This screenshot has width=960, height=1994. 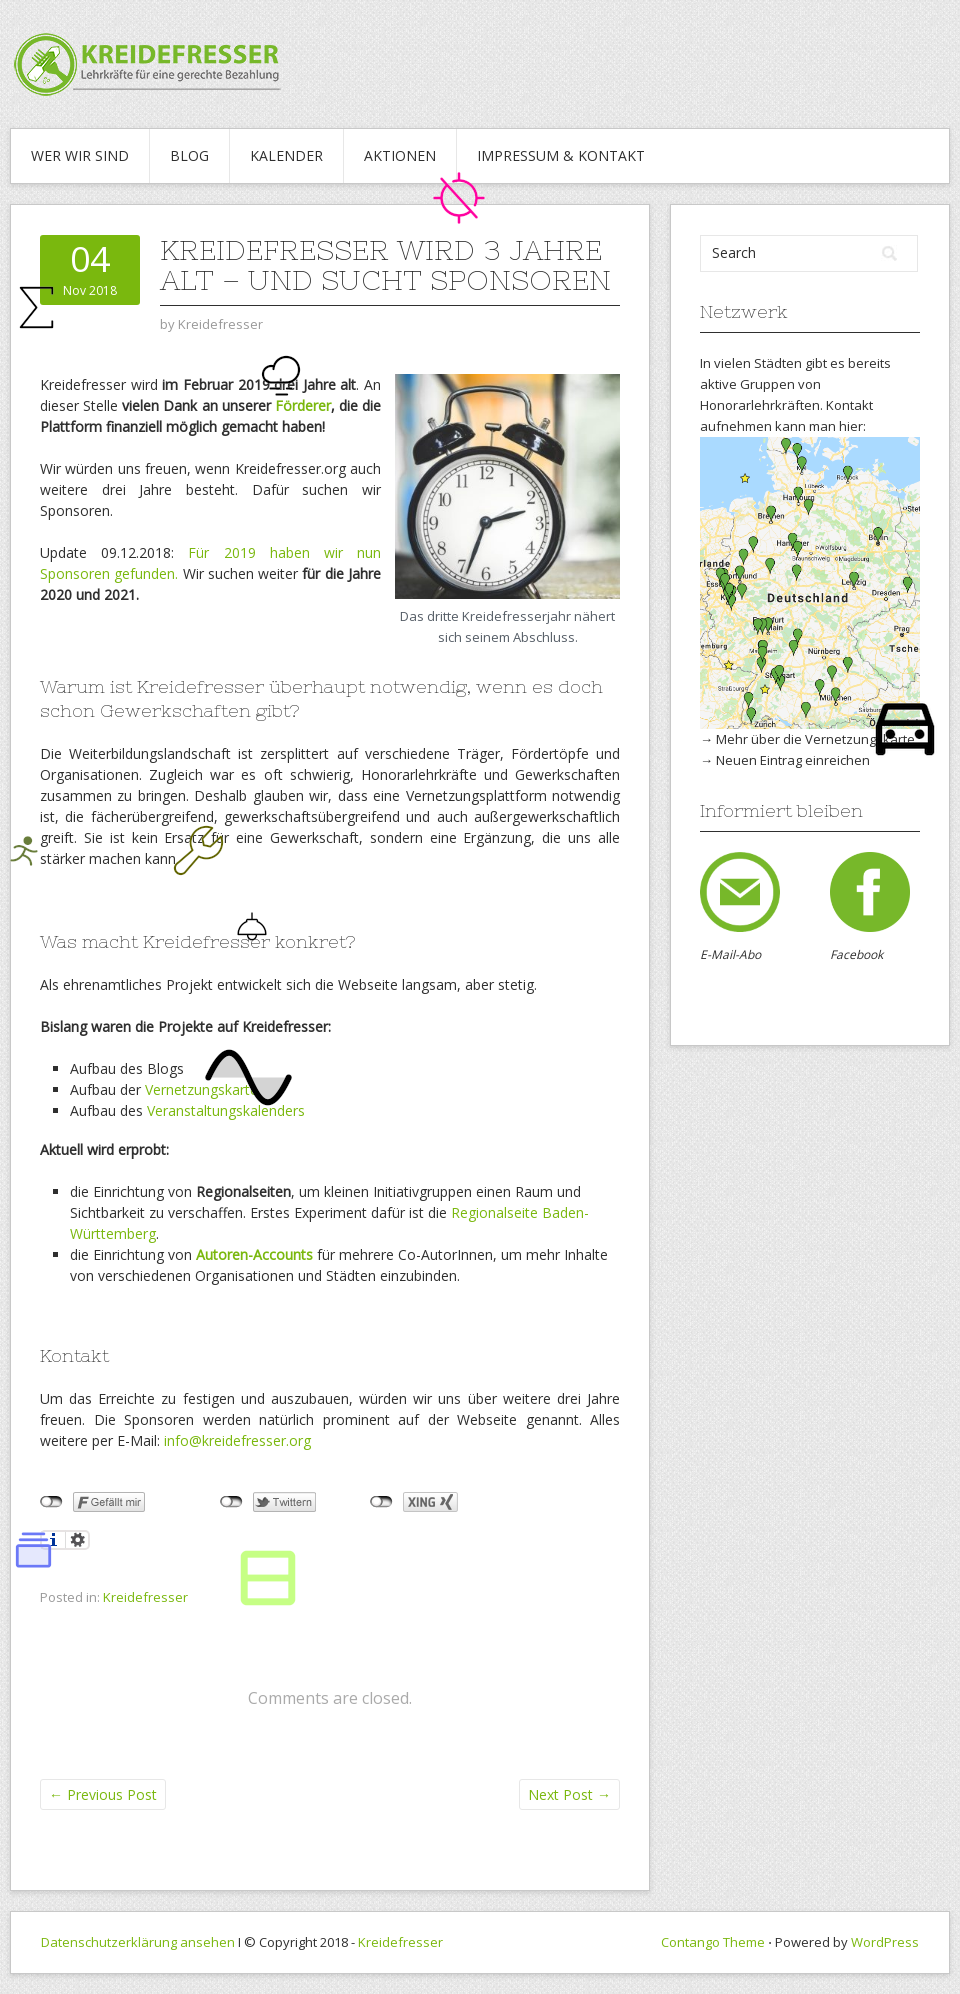 I want to click on location services disabled, so click(x=459, y=198).